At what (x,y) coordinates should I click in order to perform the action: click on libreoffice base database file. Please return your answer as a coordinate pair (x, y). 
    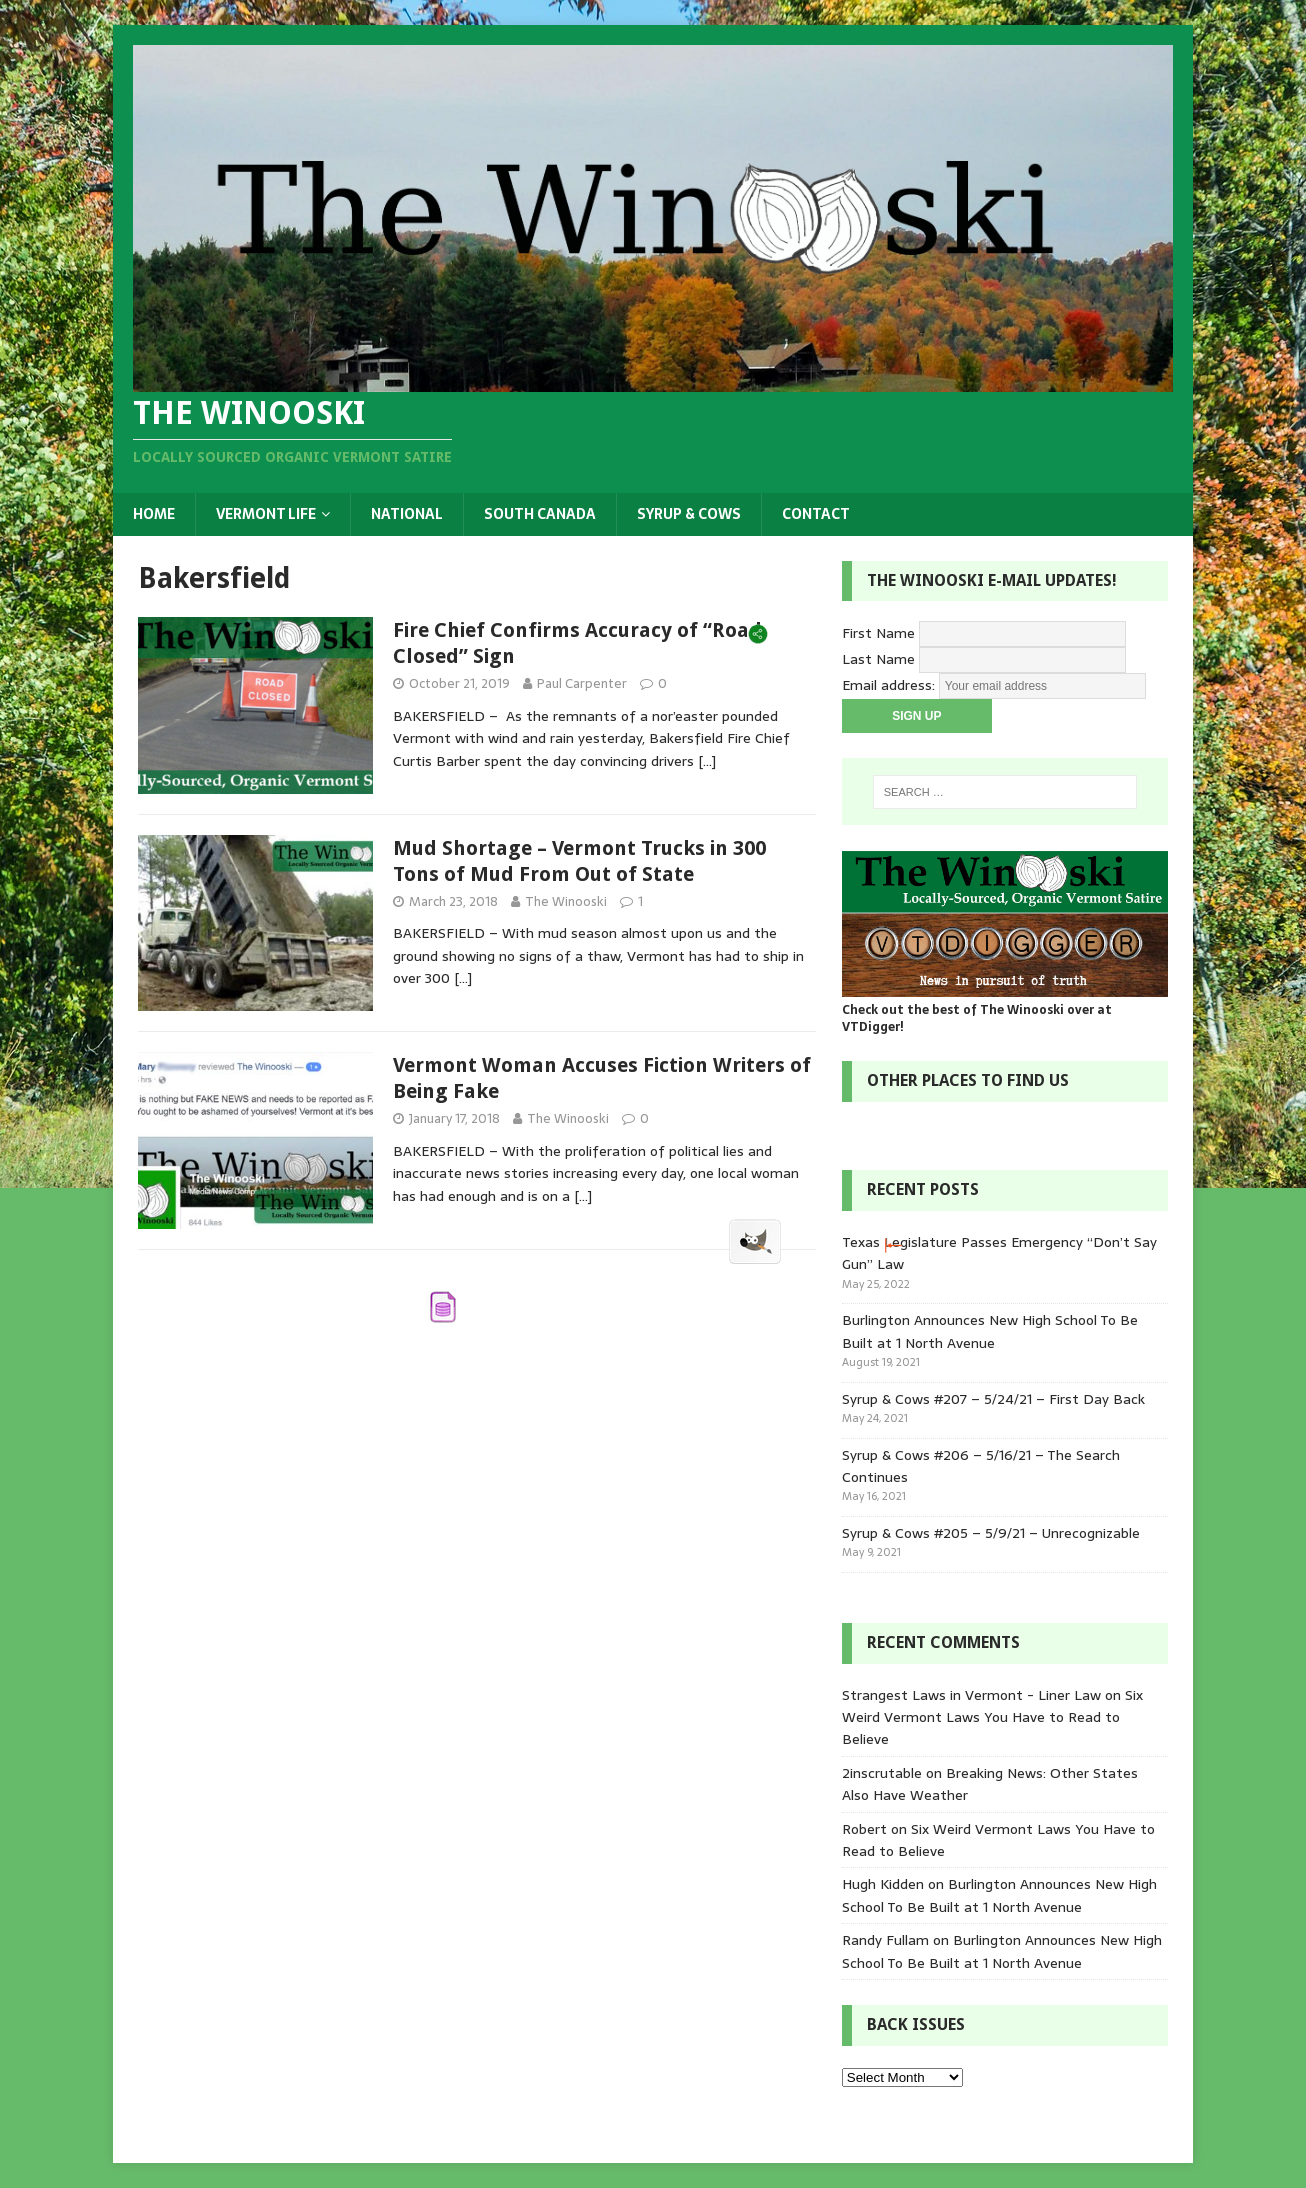
    Looking at the image, I should click on (443, 1307).